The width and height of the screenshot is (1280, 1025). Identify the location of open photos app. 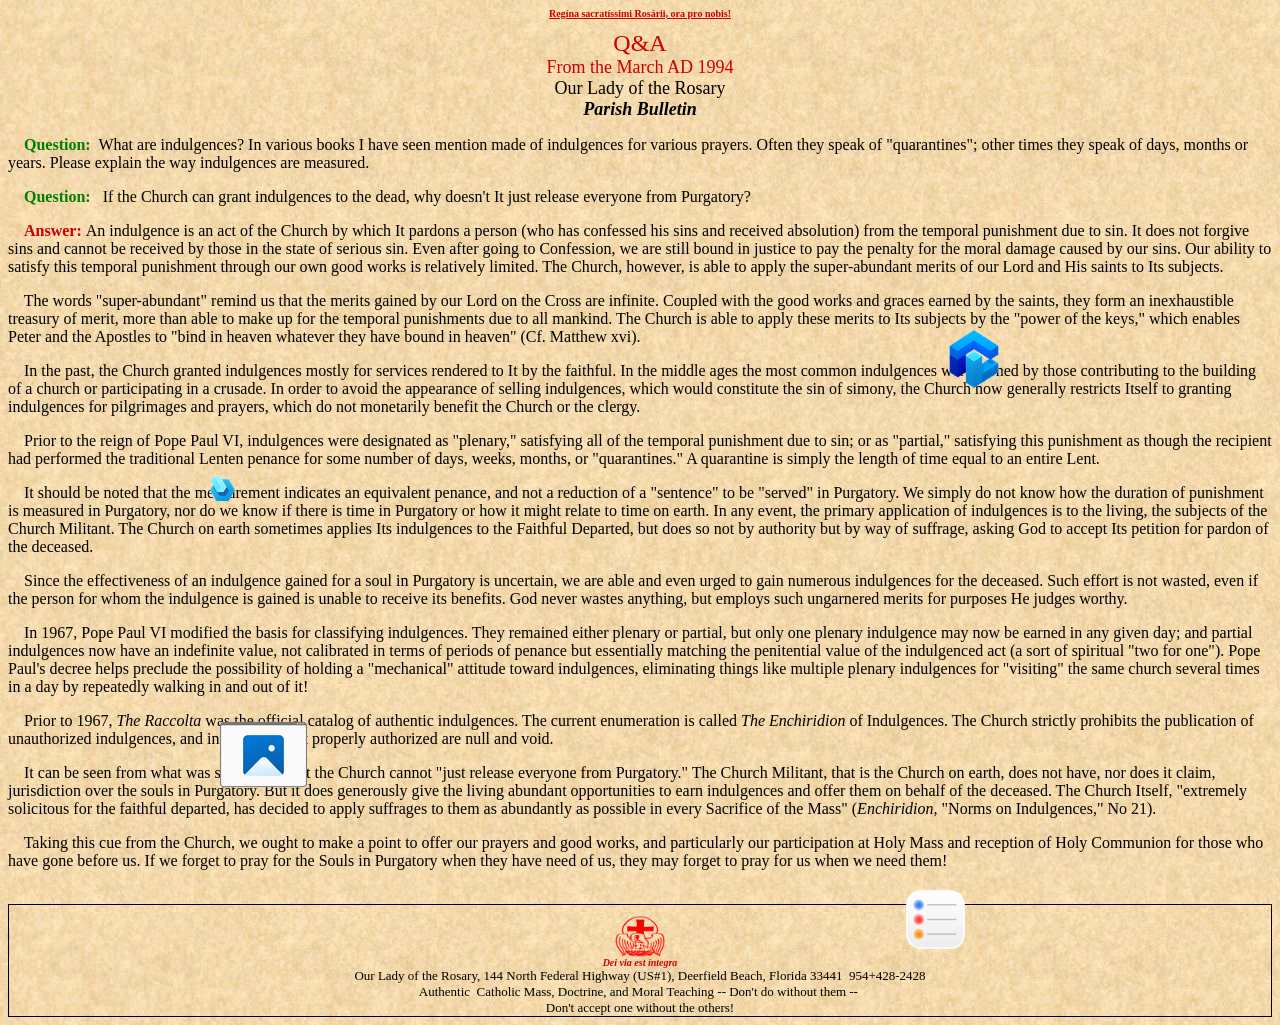
(263, 754).